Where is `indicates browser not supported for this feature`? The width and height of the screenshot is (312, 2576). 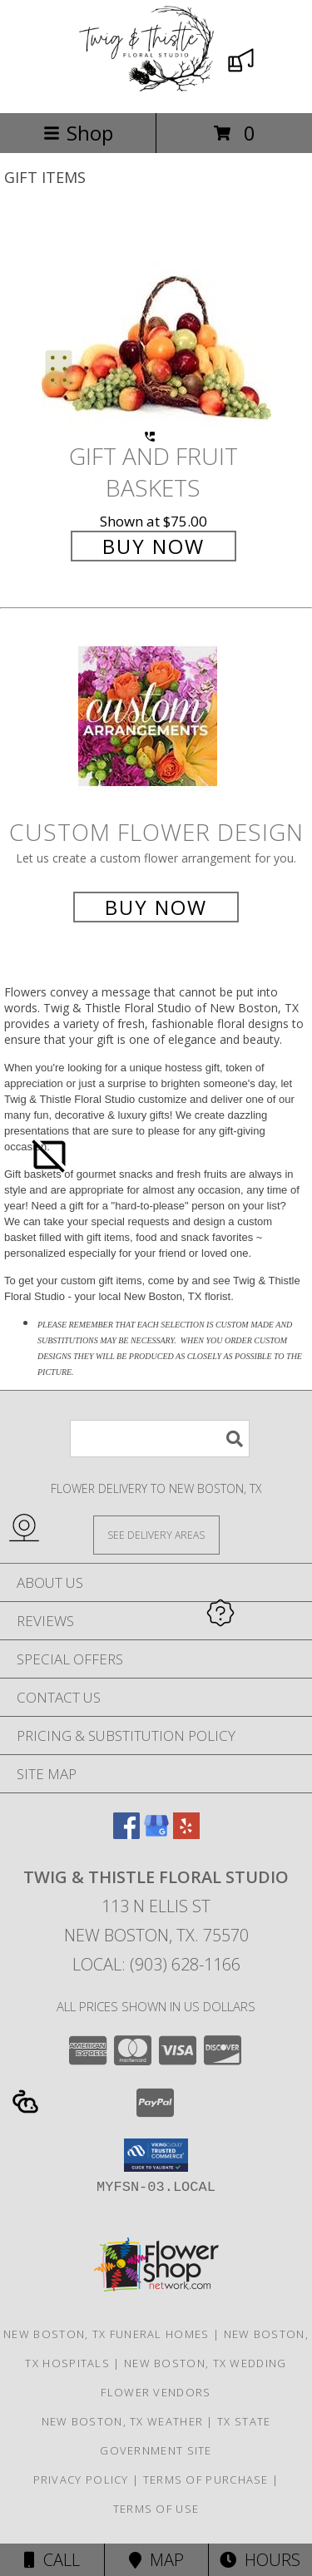 indicates browser not supported for this feature is located at coordinates (49, 1155).